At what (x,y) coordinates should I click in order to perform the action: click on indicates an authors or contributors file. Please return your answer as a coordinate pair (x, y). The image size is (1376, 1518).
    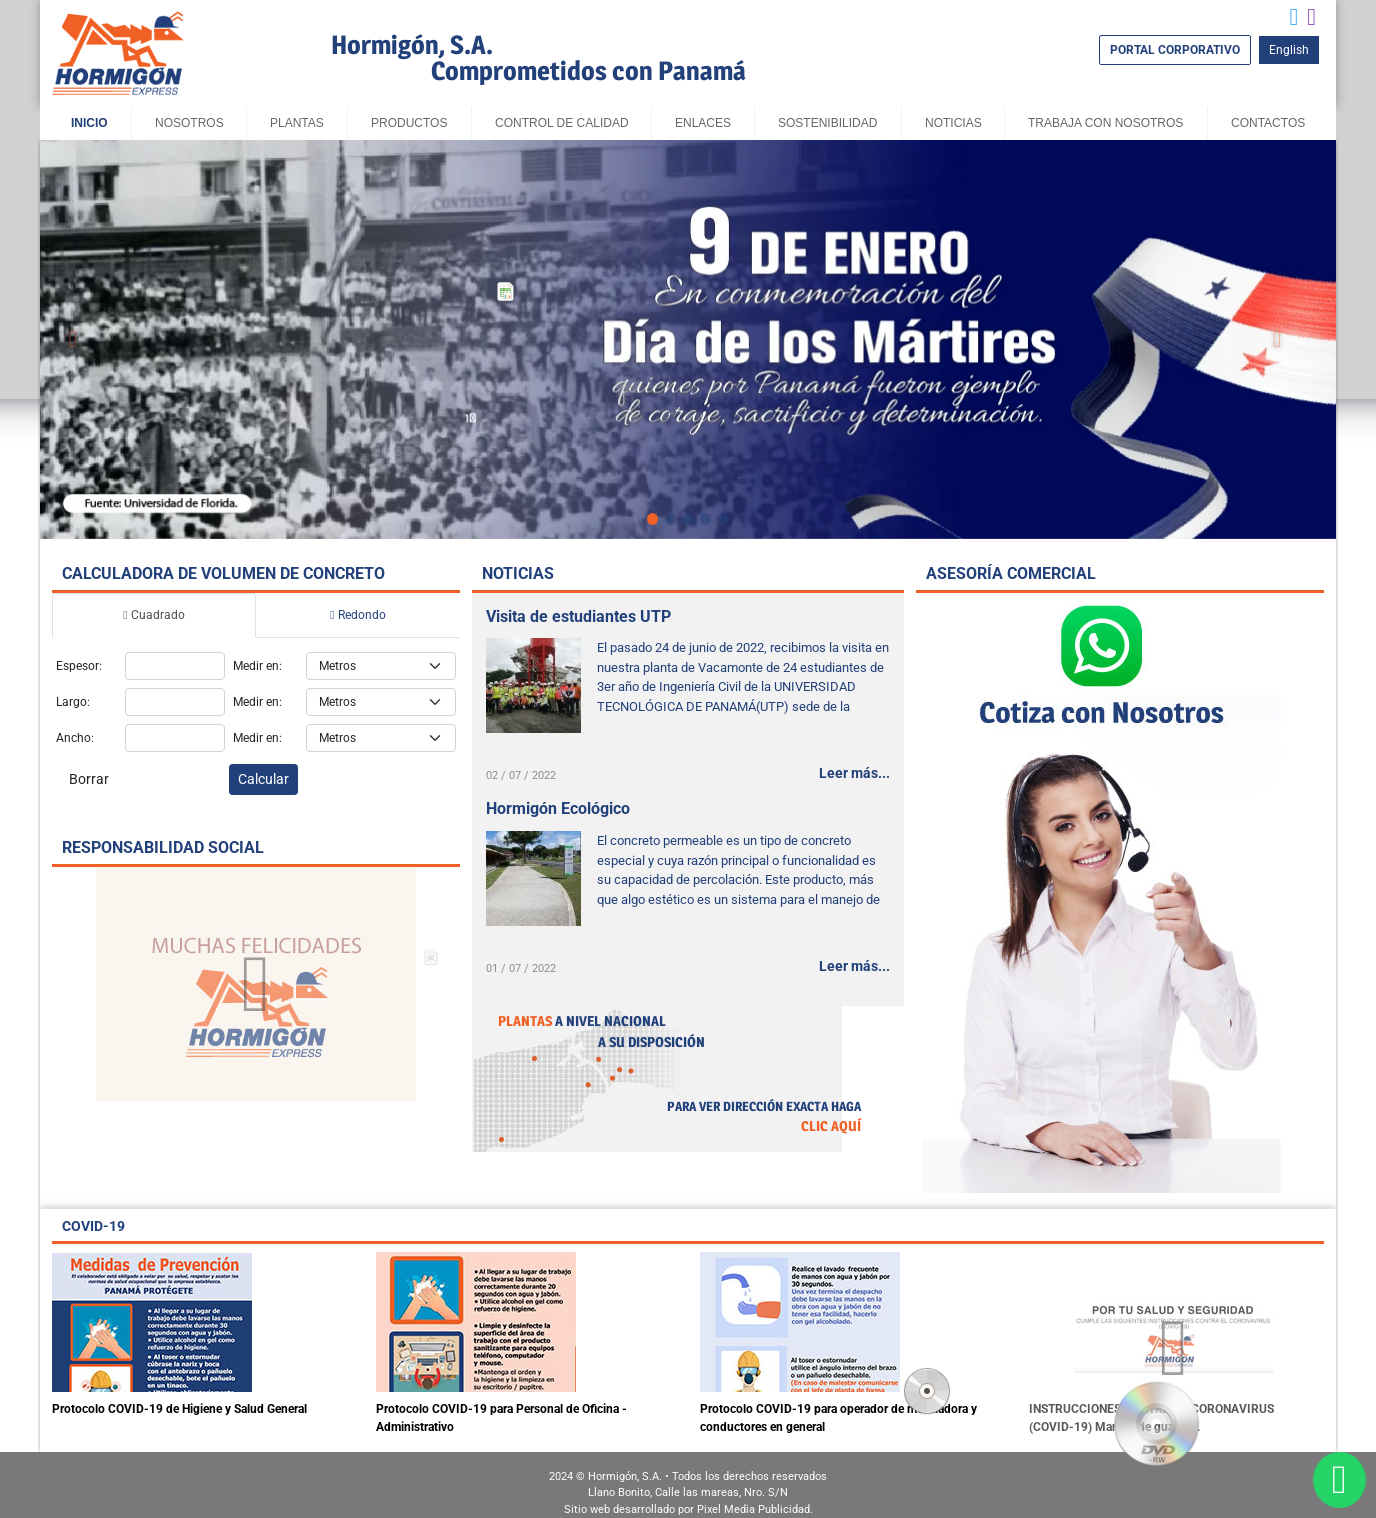
    Looking at the image, I should click on (431, 957).